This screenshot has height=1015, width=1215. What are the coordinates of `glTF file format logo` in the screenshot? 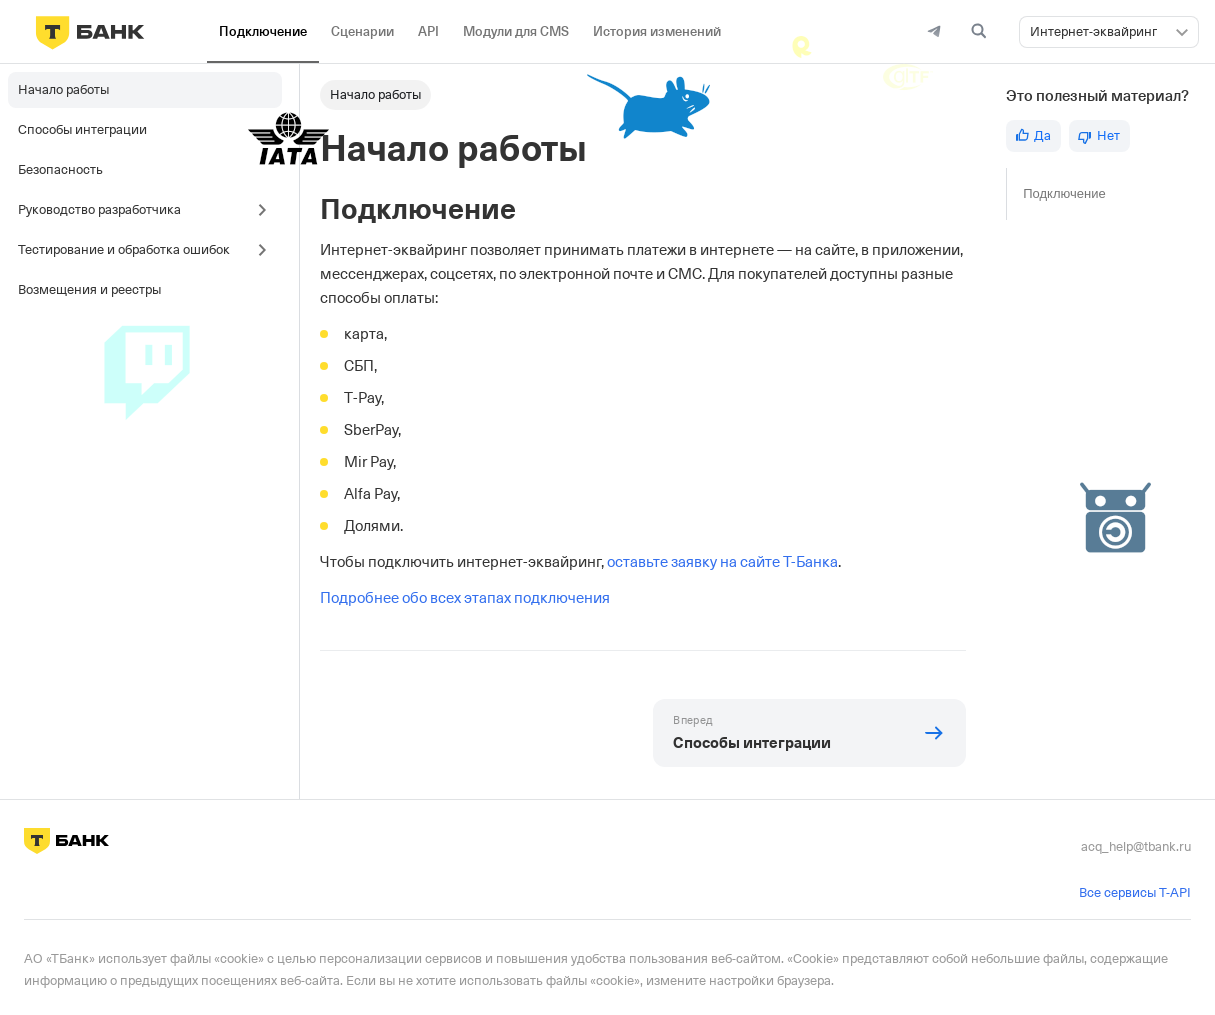 It's located at (908, 77).